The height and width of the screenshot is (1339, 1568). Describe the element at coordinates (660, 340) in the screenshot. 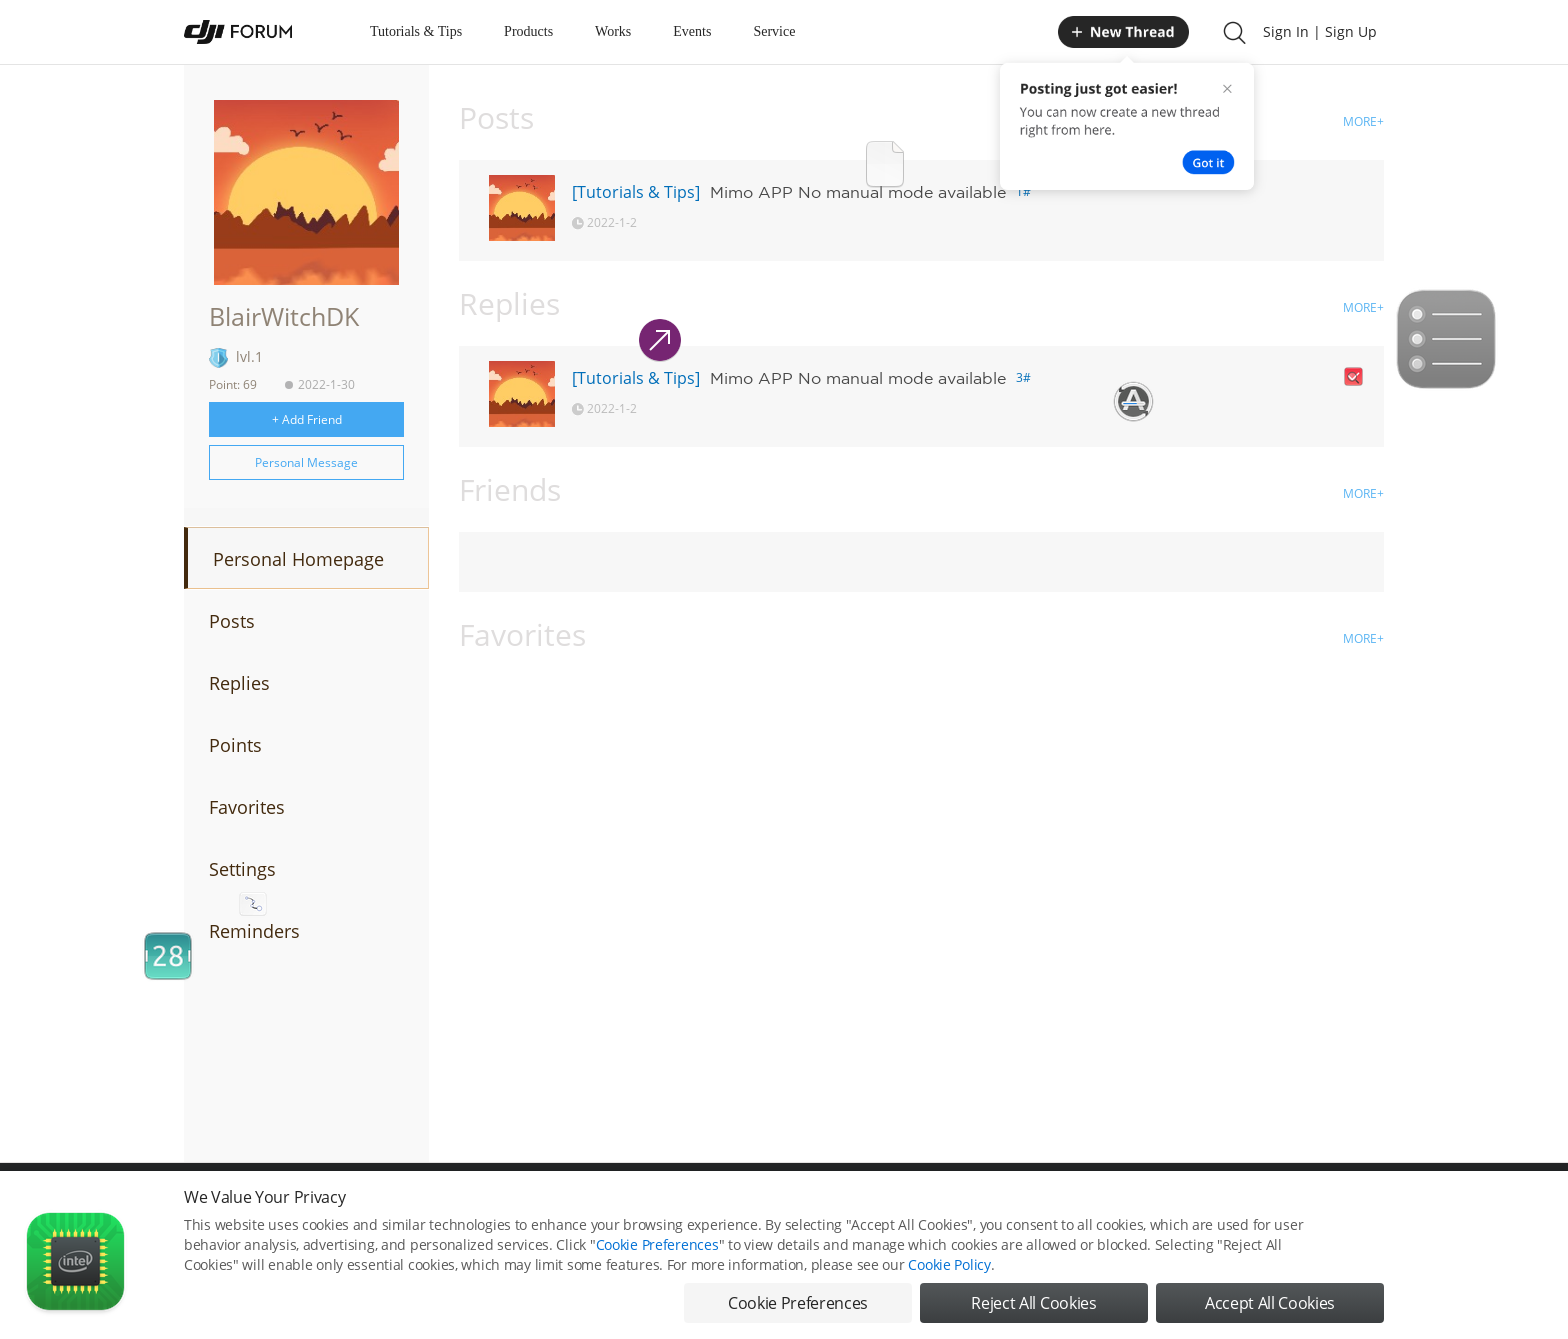

I see `indicates a symbolic link or shortcut to another file` at that location.